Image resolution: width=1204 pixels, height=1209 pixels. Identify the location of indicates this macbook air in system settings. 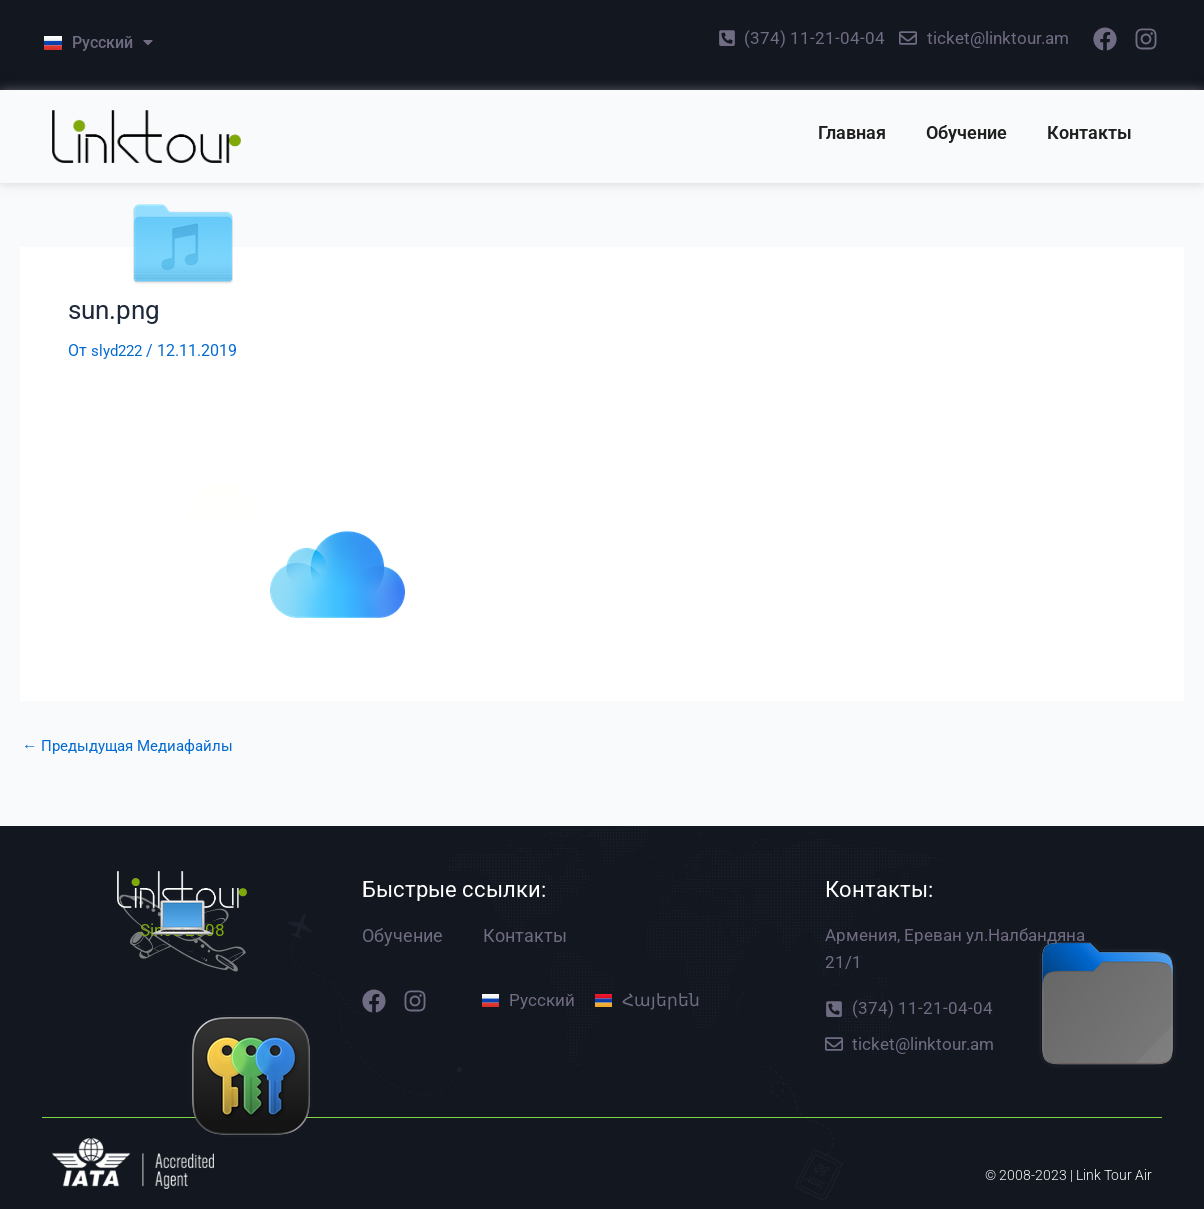
(182, 914).